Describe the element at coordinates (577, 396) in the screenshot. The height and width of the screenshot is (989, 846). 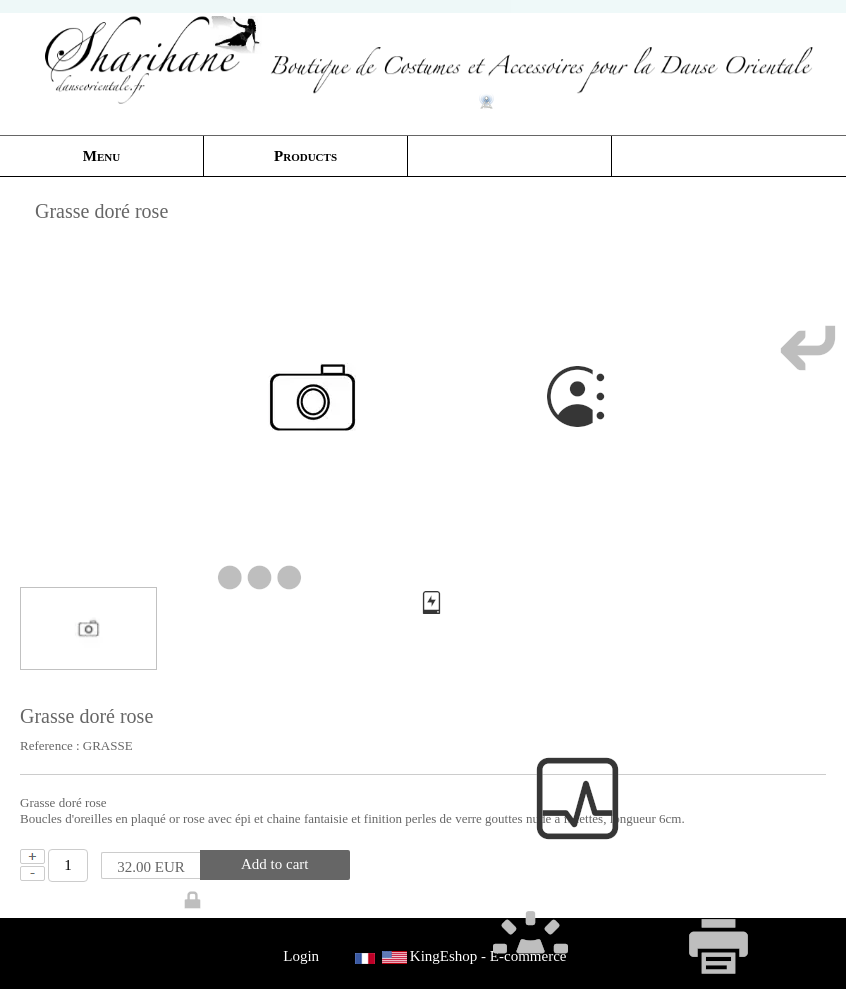
I see `browse artists in your music library` at that location.